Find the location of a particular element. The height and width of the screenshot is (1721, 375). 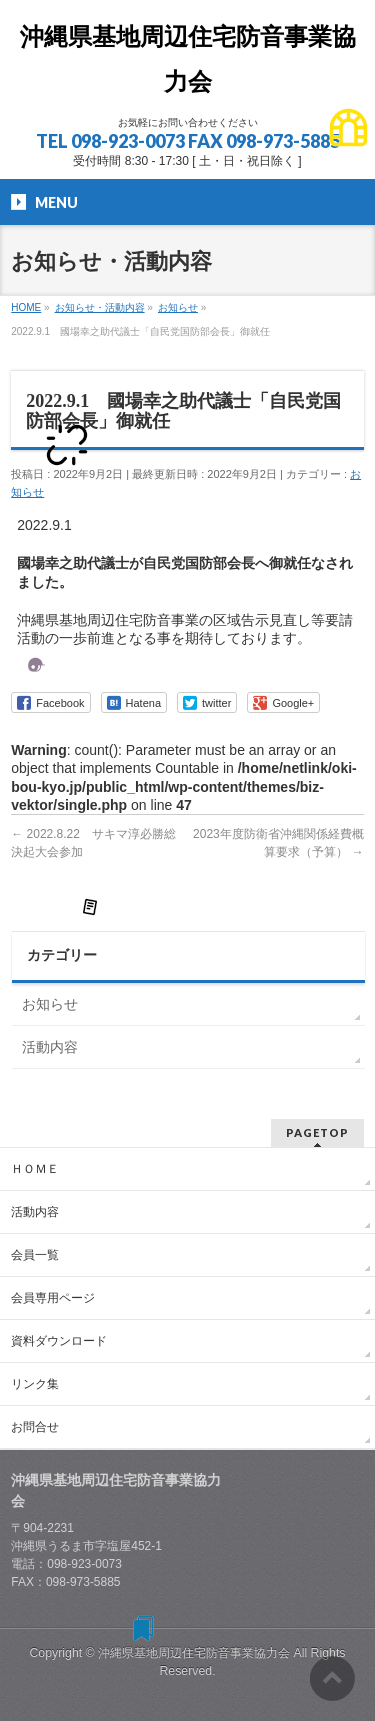

view your saved bookmarks is located at coordinates (143, 1628).